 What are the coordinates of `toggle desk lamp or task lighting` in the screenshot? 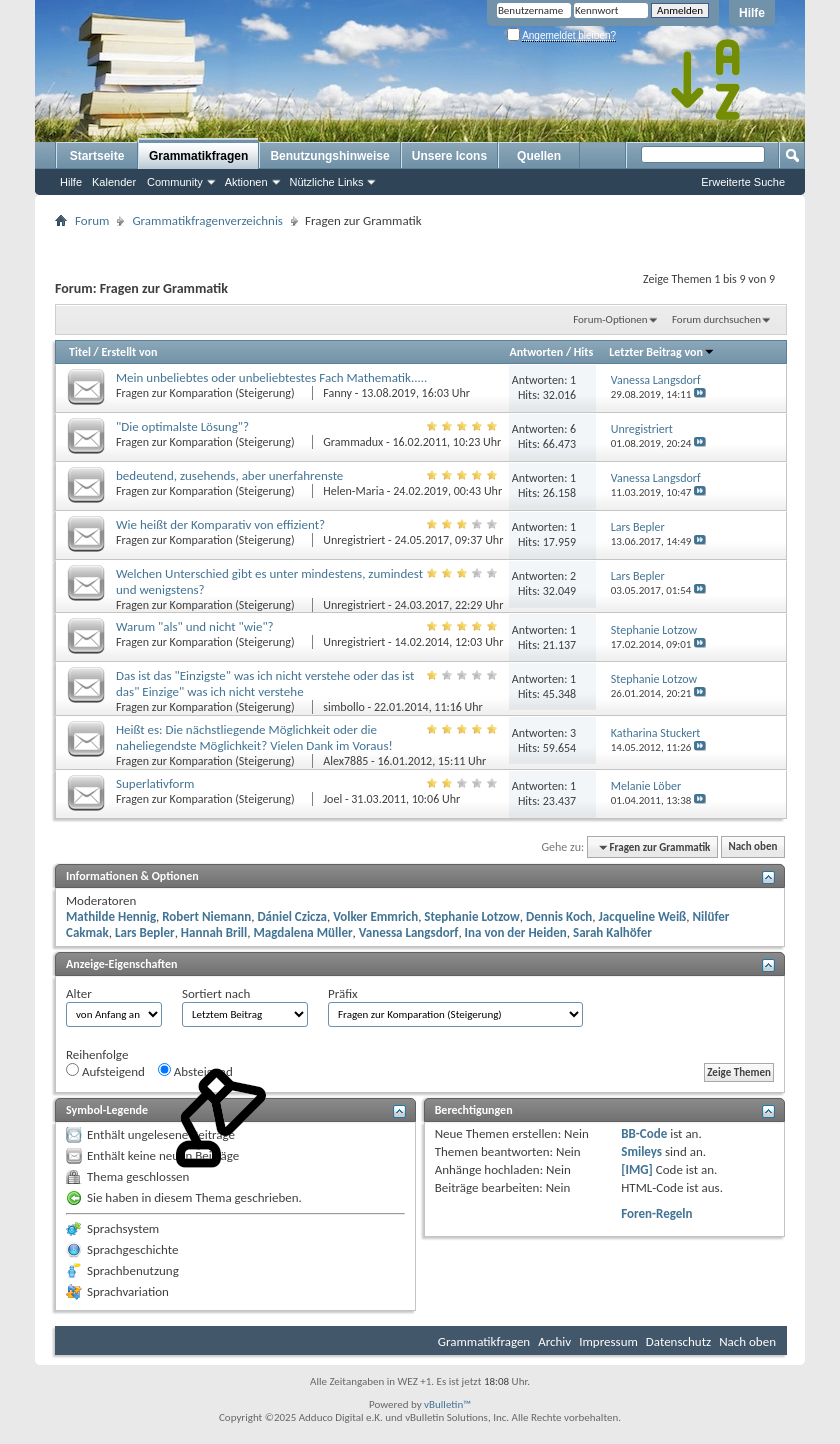 It's located at (221, 1118).